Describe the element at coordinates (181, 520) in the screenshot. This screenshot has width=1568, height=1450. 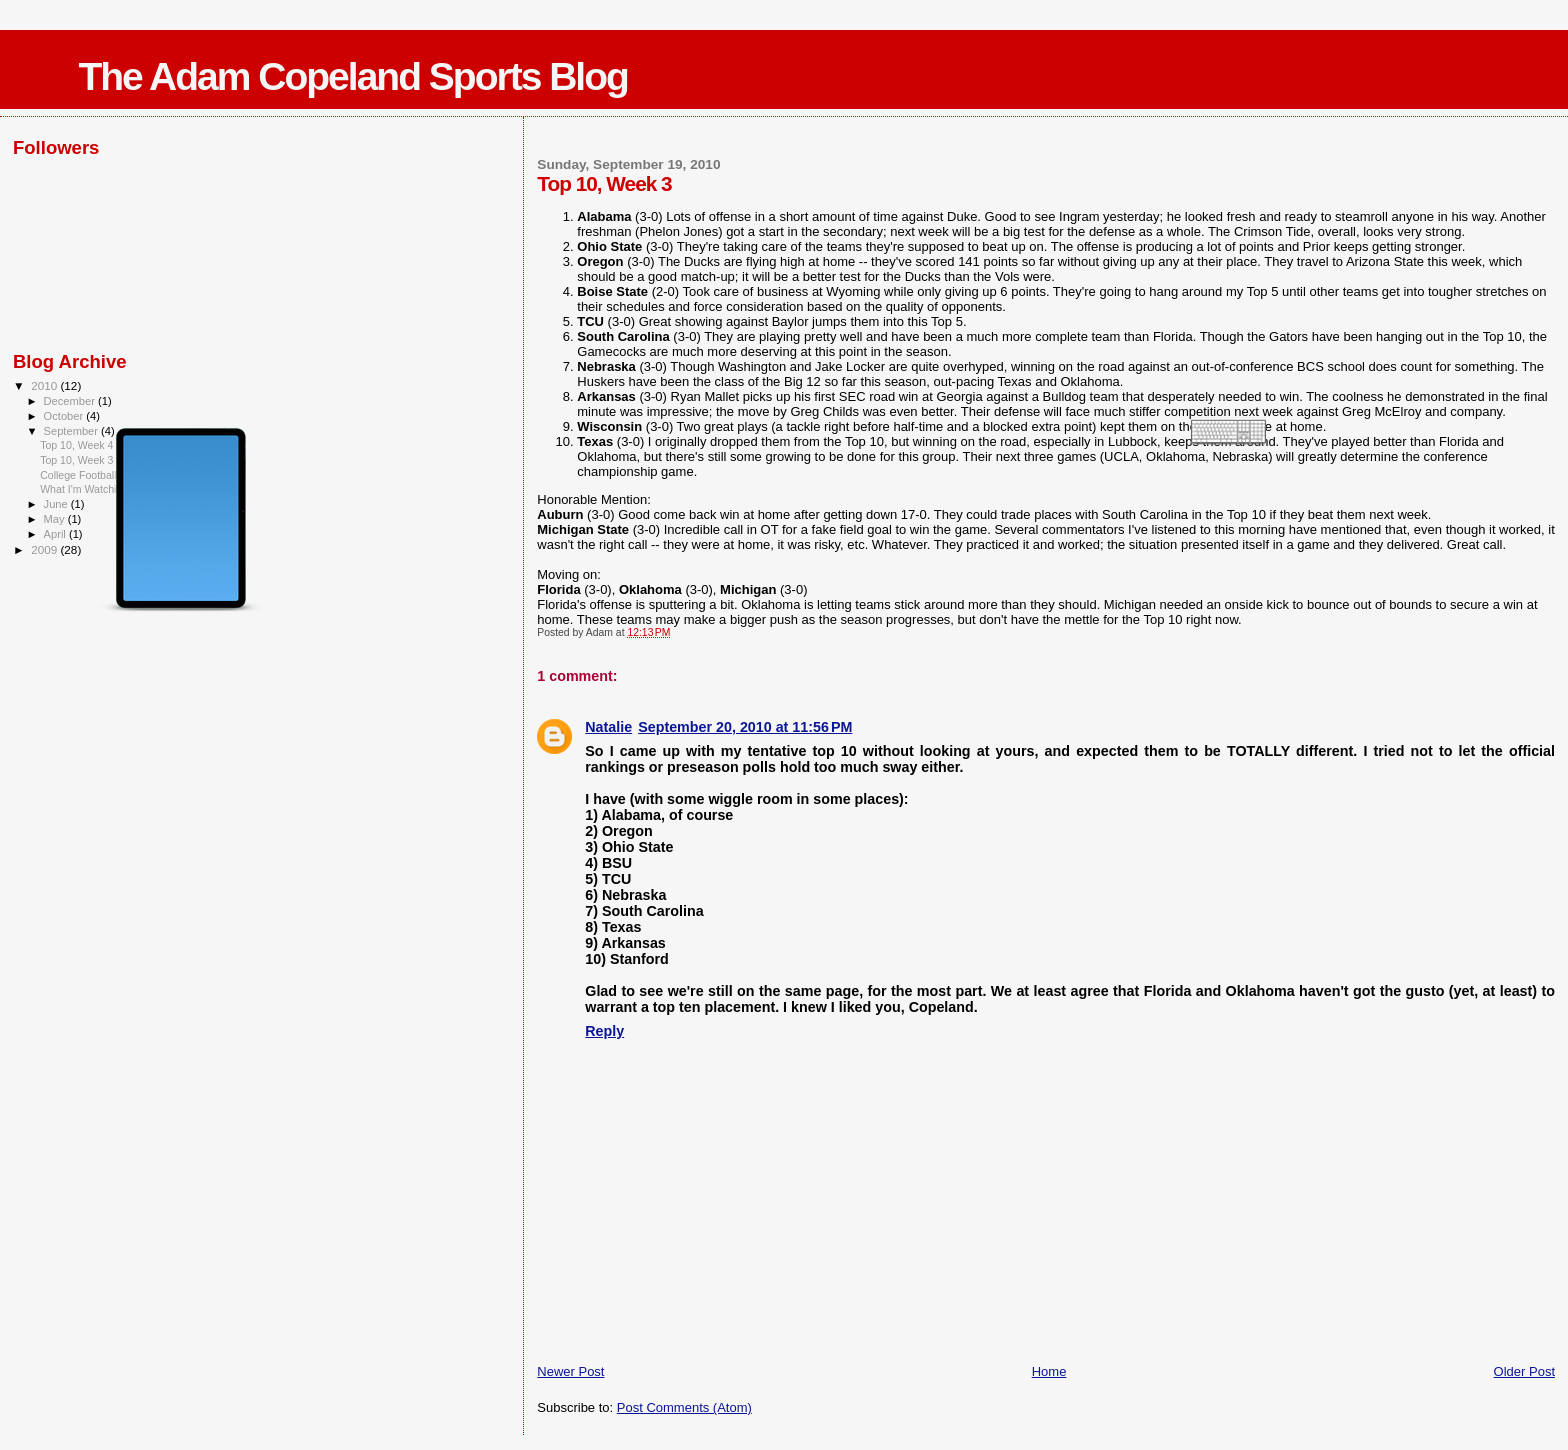
I see `iPad Air M2 device icon` at that location.